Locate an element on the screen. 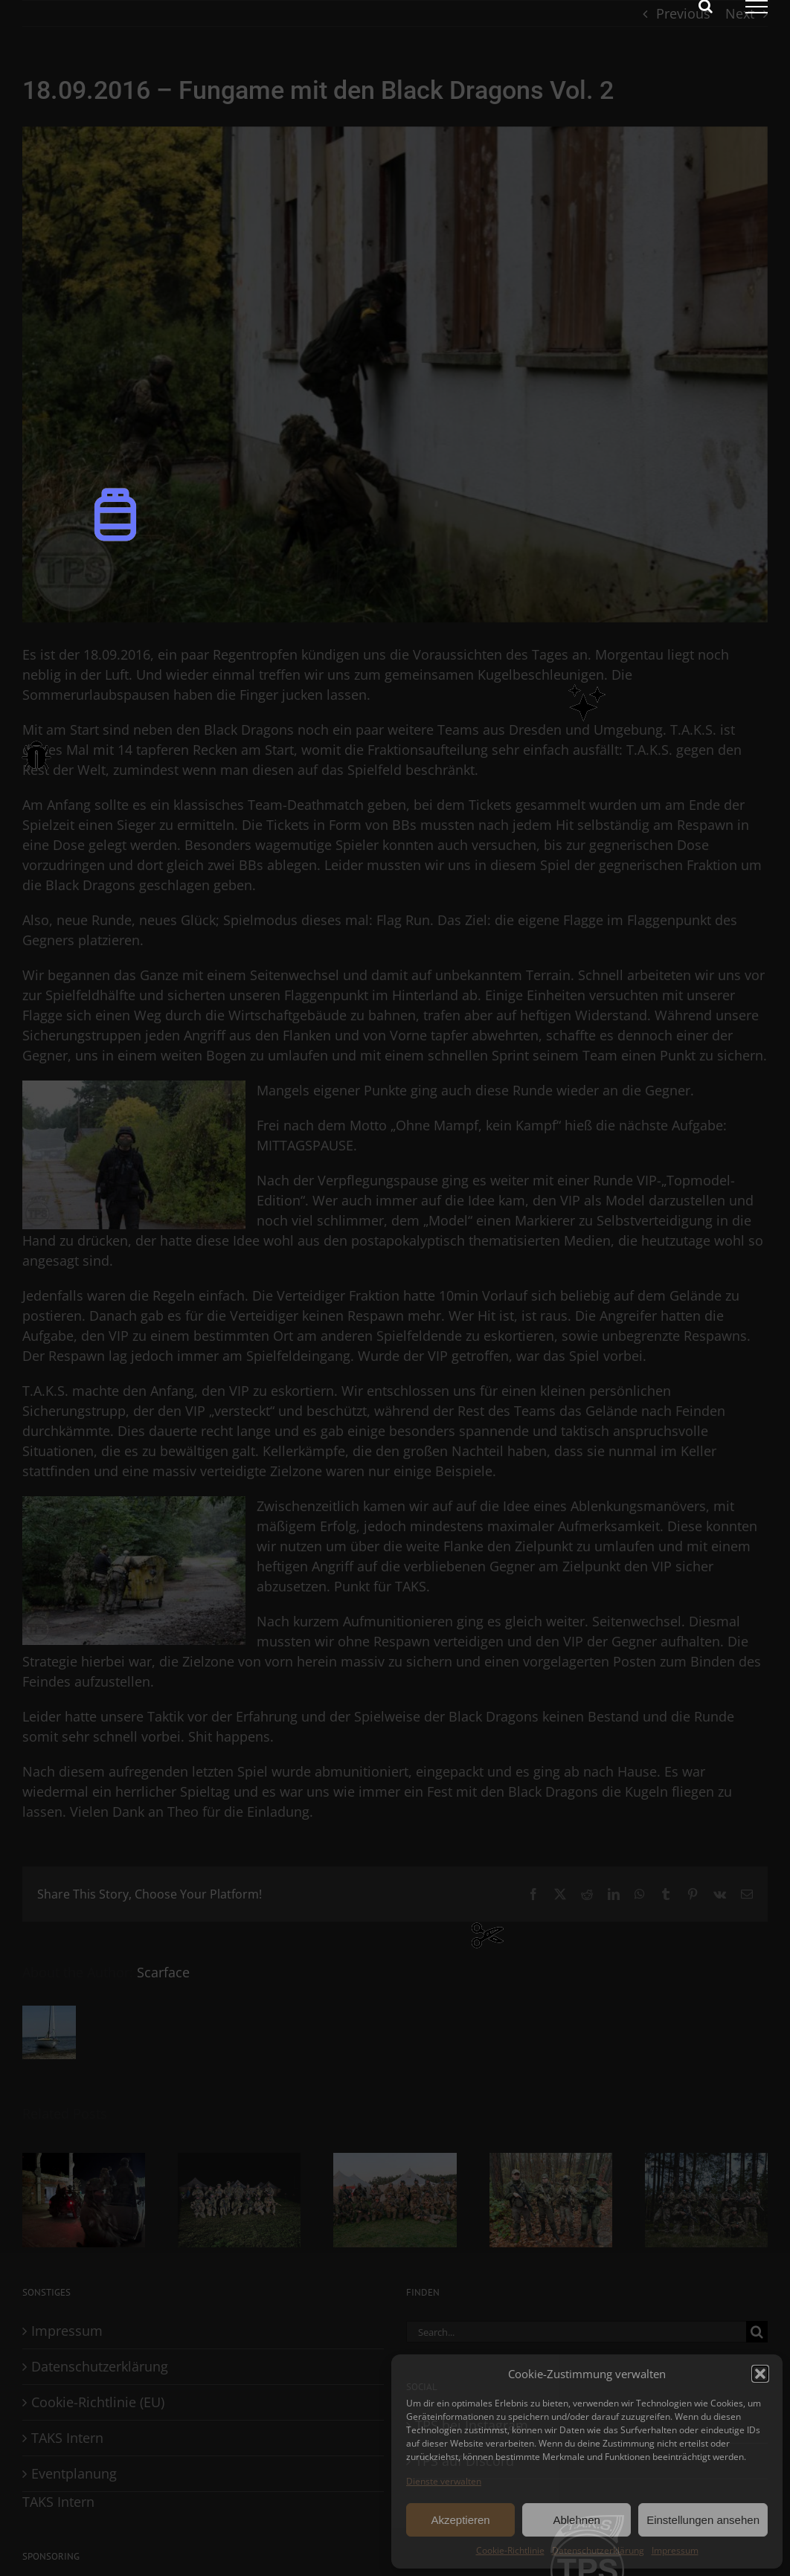  indicates AI-generated or enhanced content is located at coordinates (587, 703).